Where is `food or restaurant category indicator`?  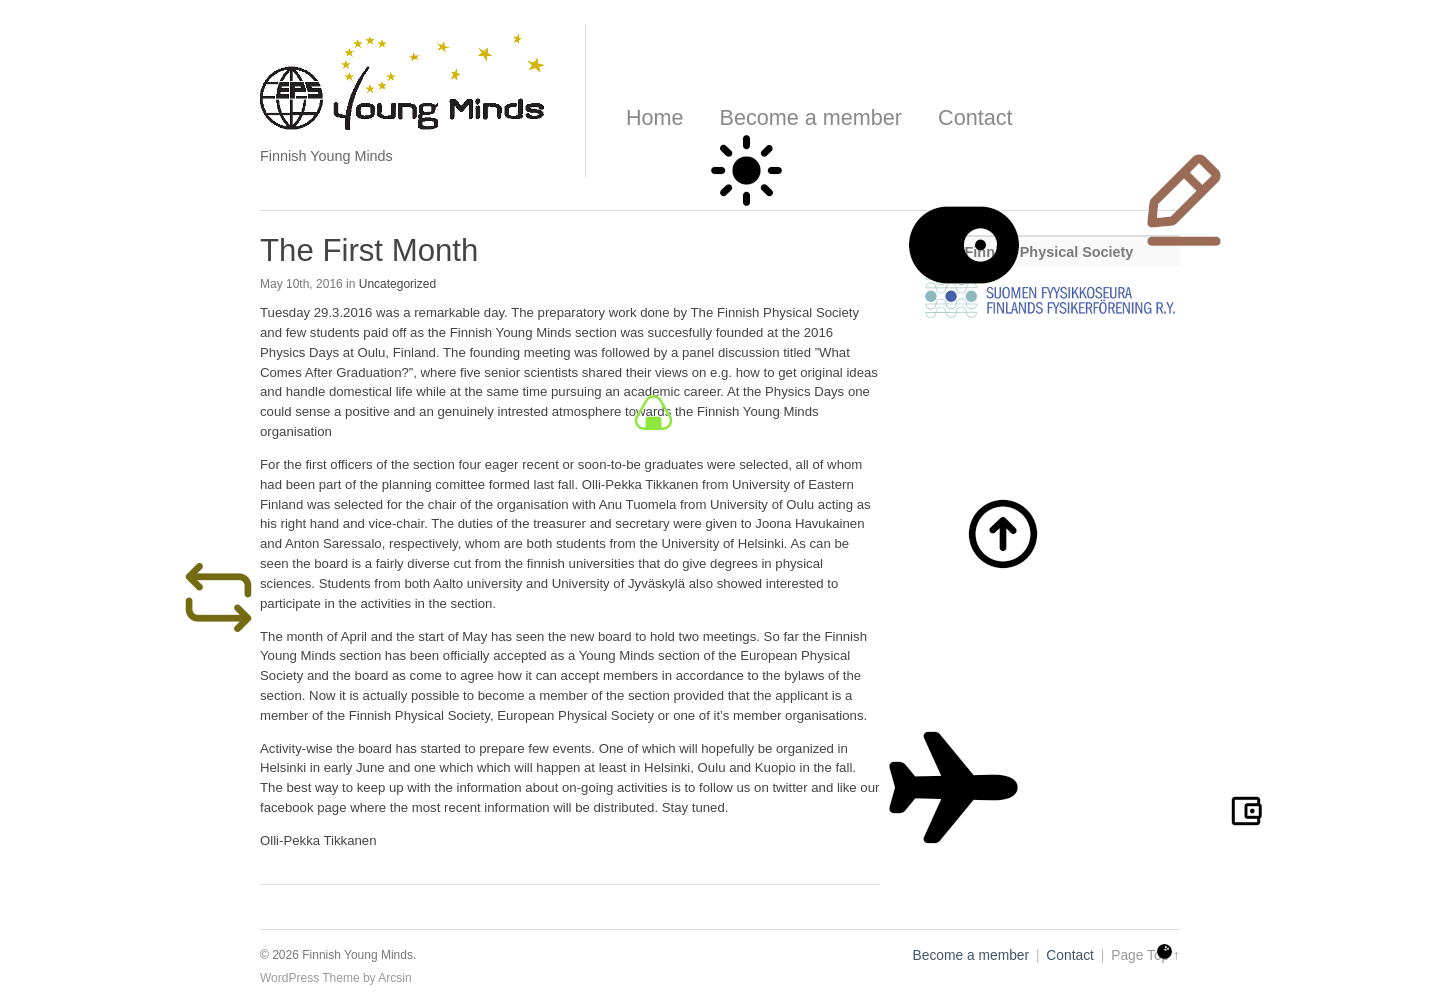 food or restaurant category indicator is located at coordinates (653, 412).